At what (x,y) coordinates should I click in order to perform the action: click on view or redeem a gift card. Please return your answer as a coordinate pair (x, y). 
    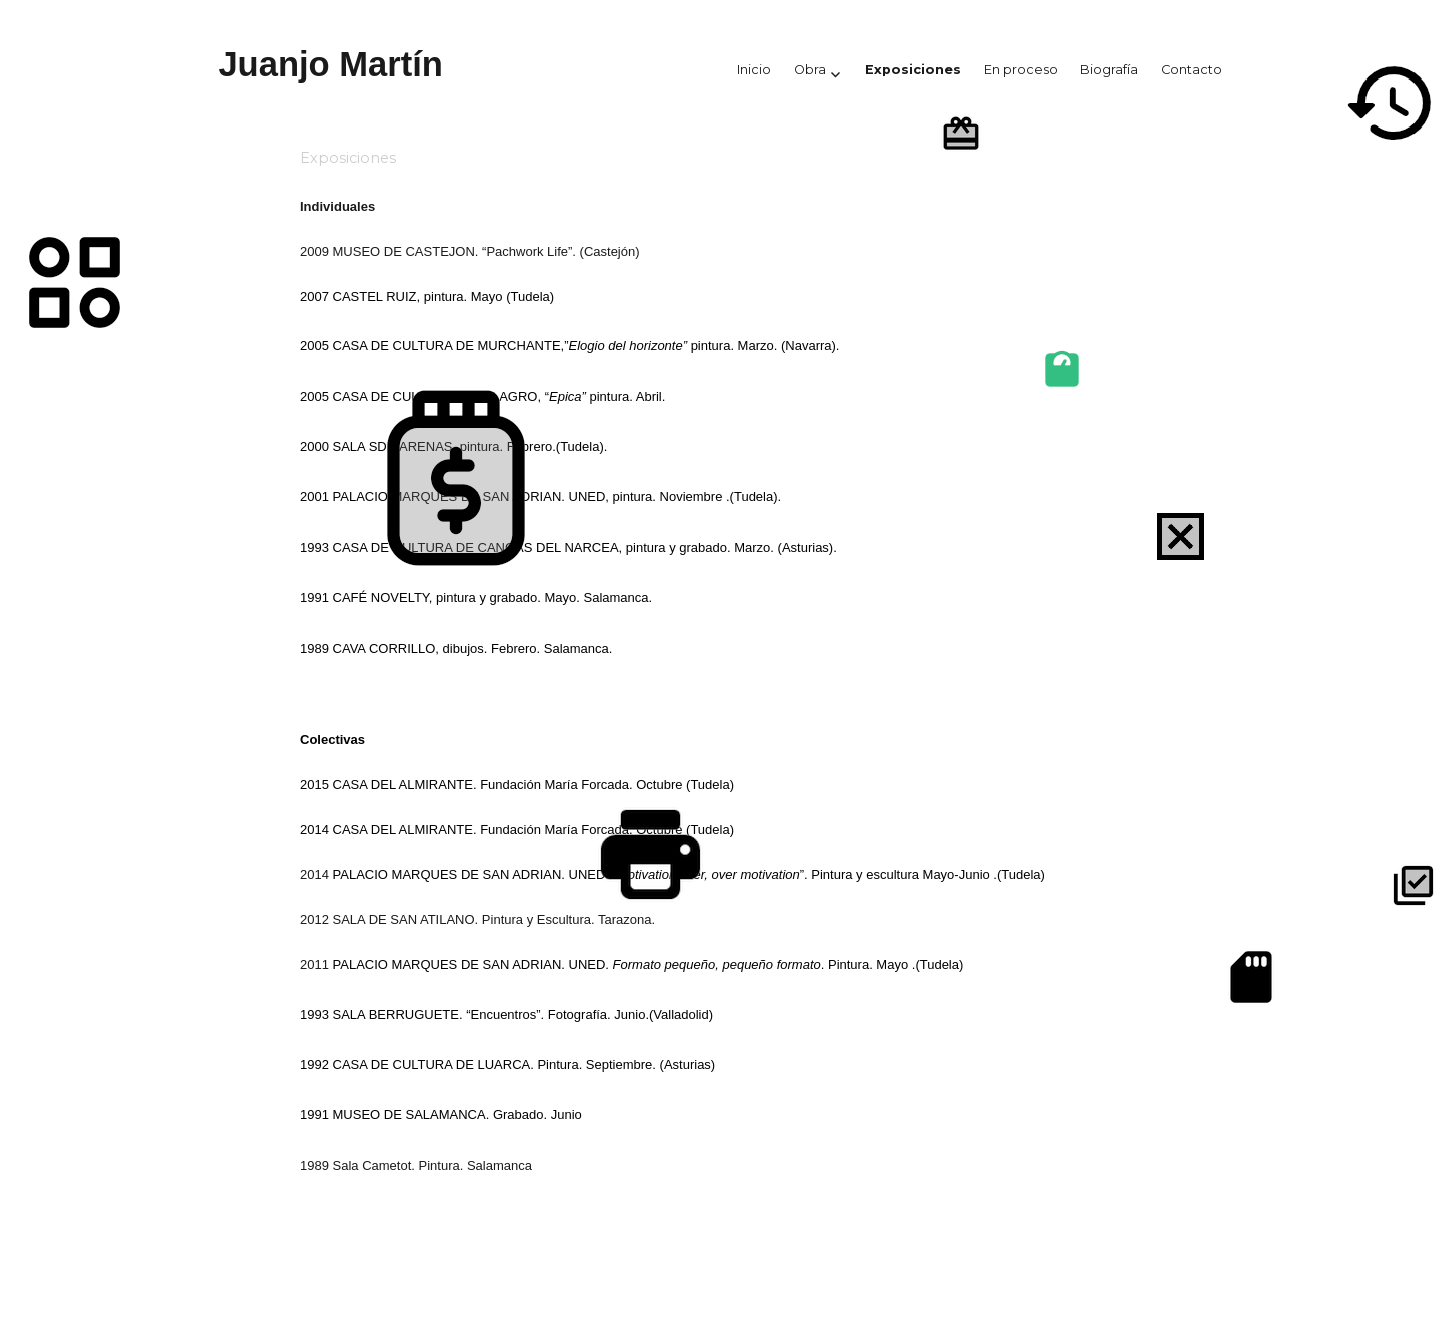
    Looking at the image, I should click on (961, 134).